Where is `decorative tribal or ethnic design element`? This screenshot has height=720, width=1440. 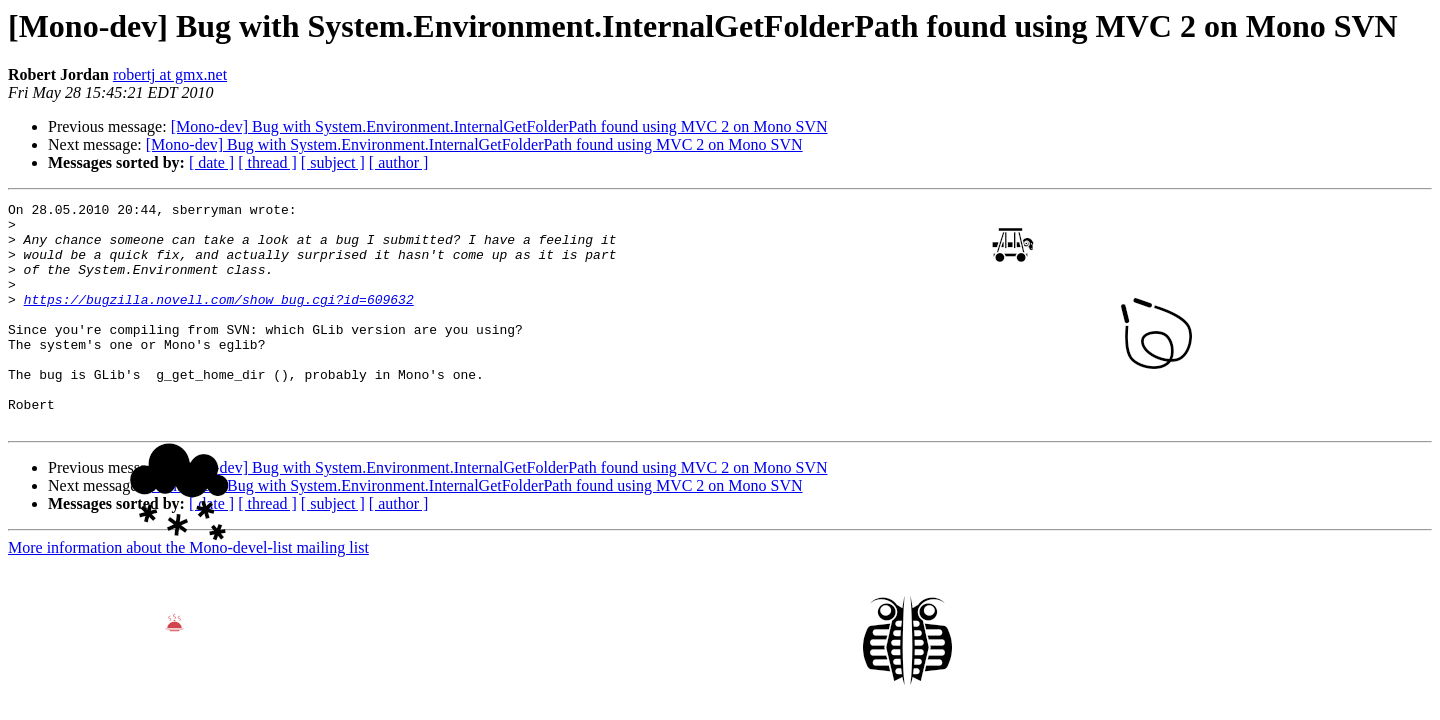
decorative tribal or ethnic design element is located at coordinates (907, 640).